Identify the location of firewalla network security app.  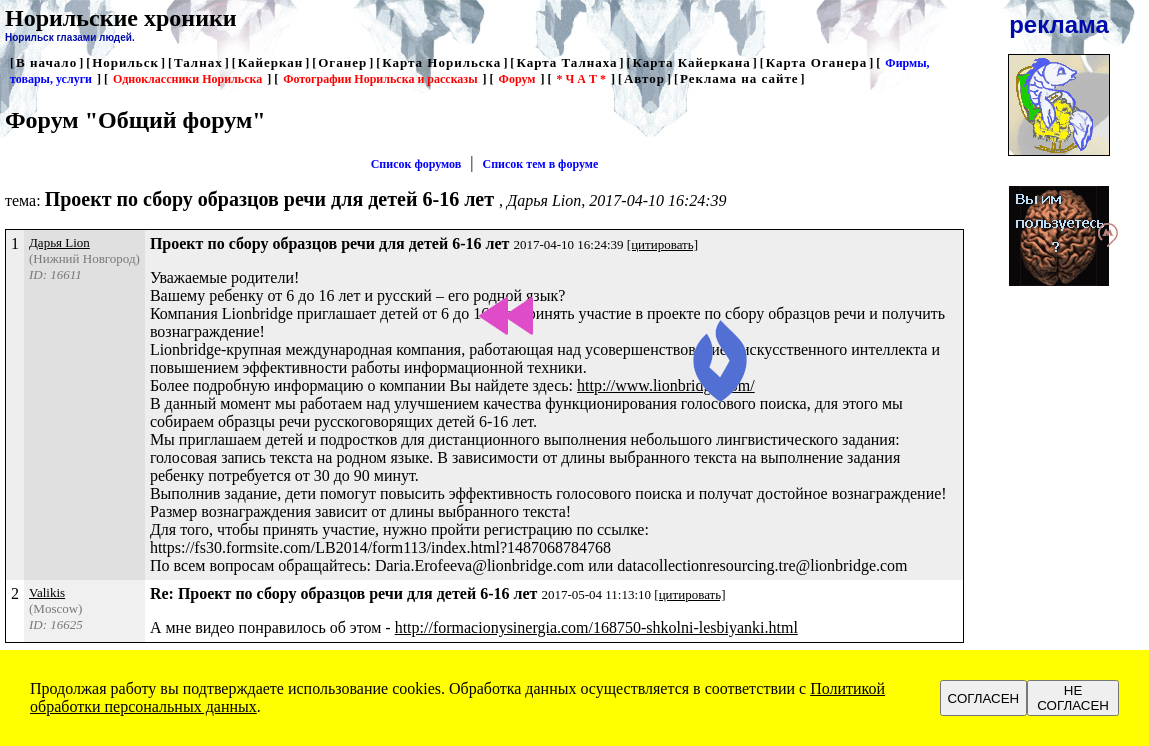
(720, 361).